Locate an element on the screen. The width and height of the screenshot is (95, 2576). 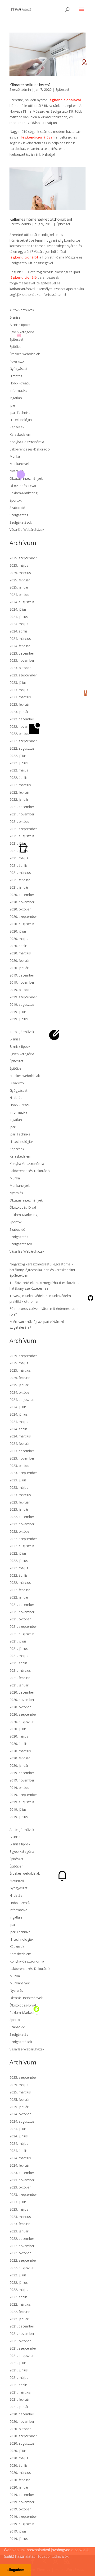
view notifications is located at coordinates (62, 1876).